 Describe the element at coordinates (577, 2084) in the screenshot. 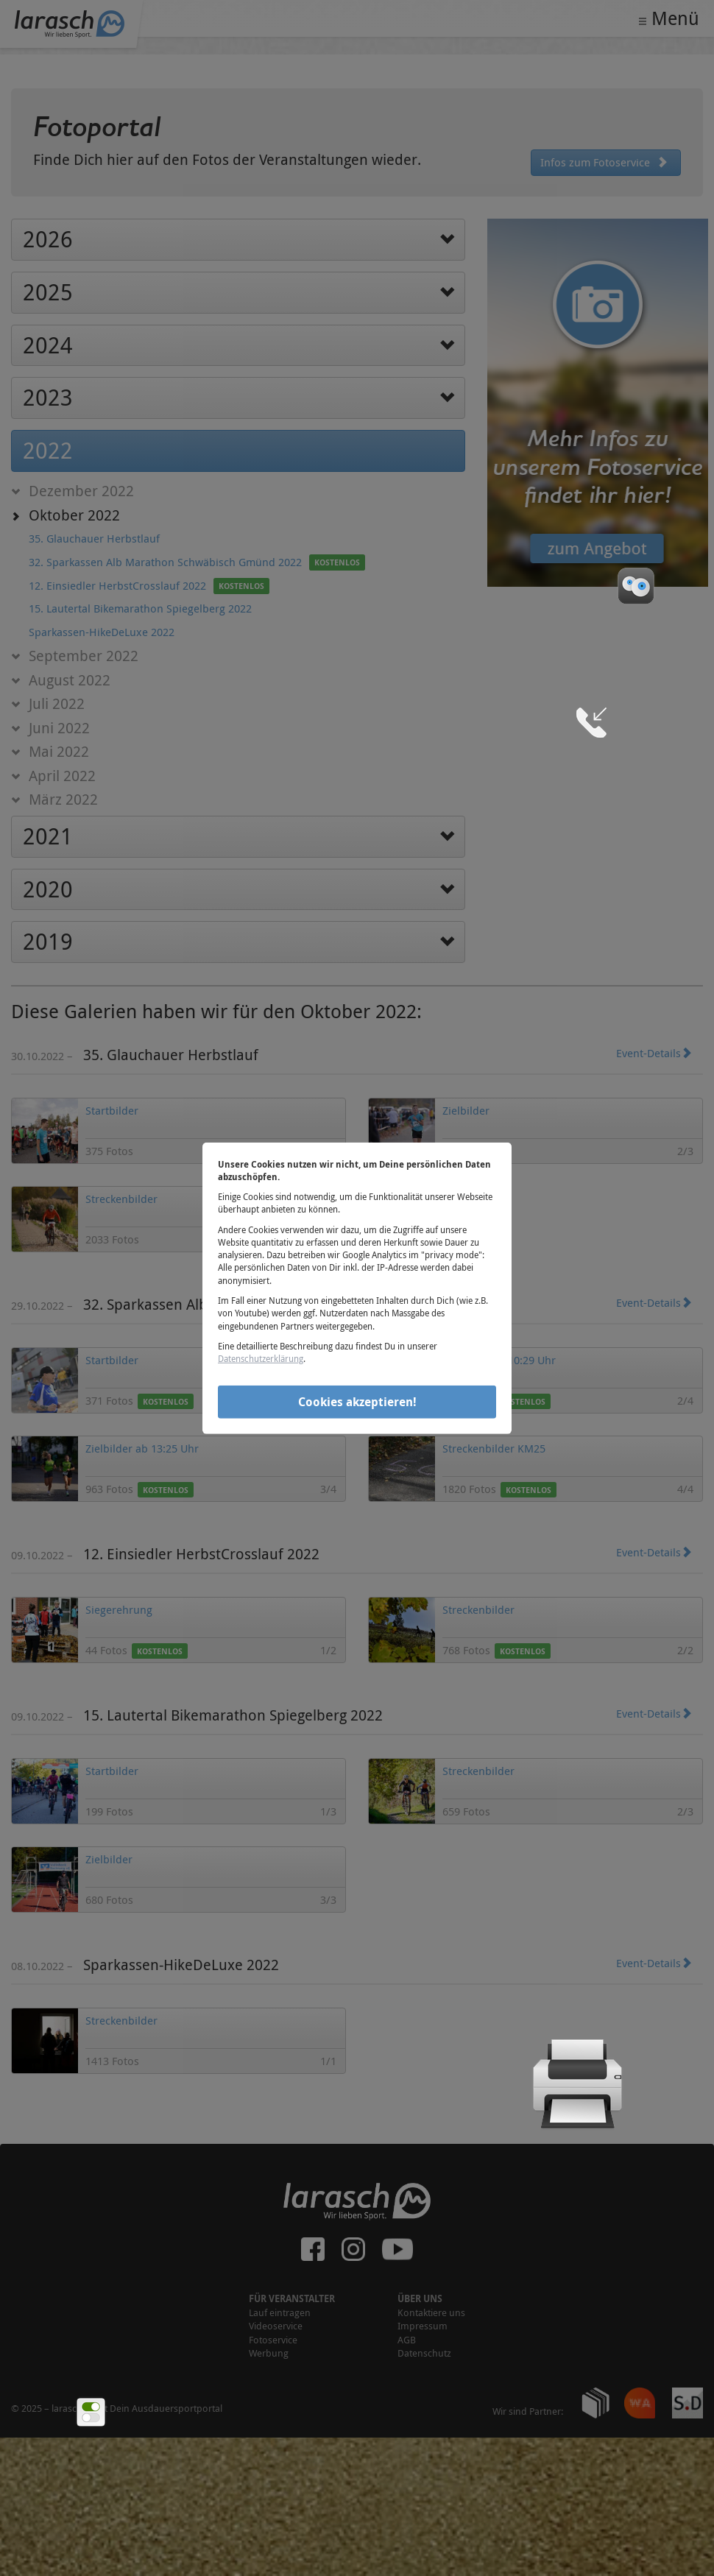

I see `access printer settings and preferences` at that location.